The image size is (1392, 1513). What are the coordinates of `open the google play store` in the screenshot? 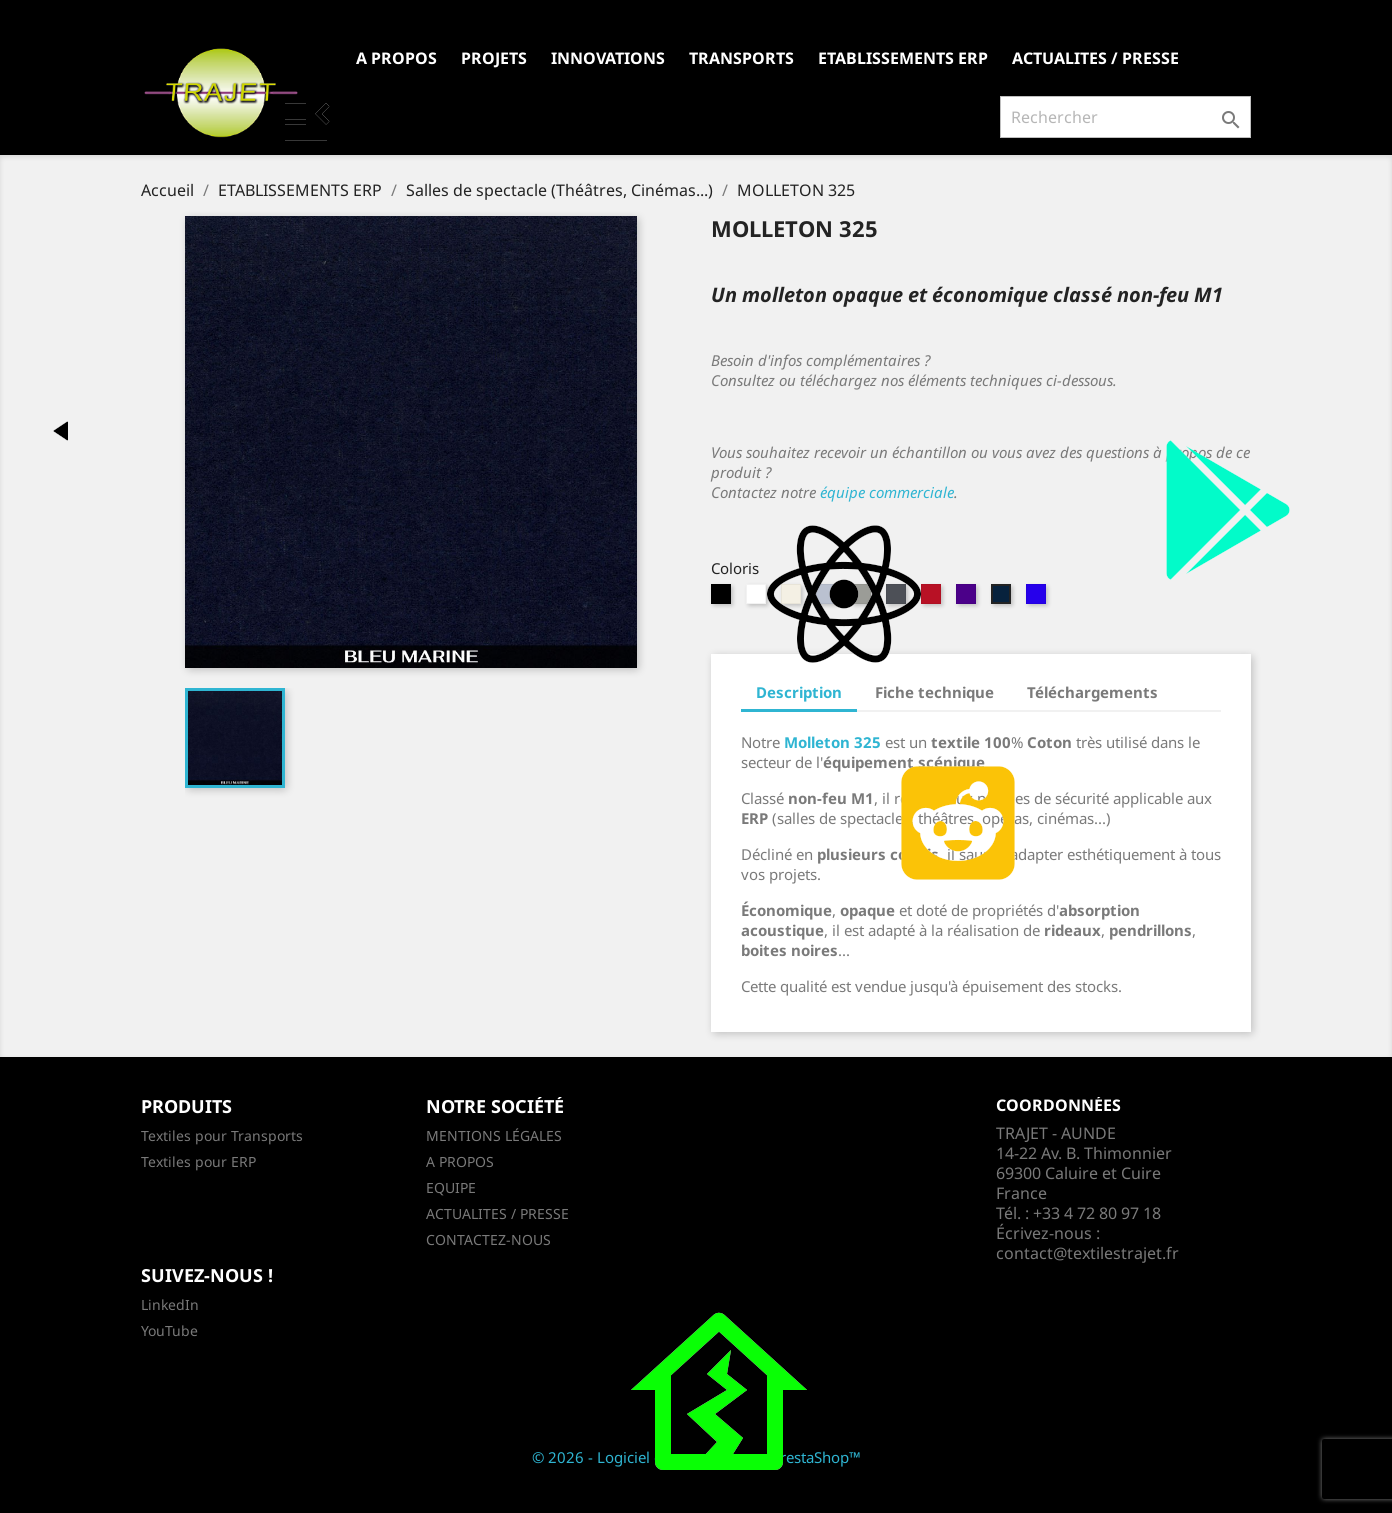 It's located at (1228, 510).